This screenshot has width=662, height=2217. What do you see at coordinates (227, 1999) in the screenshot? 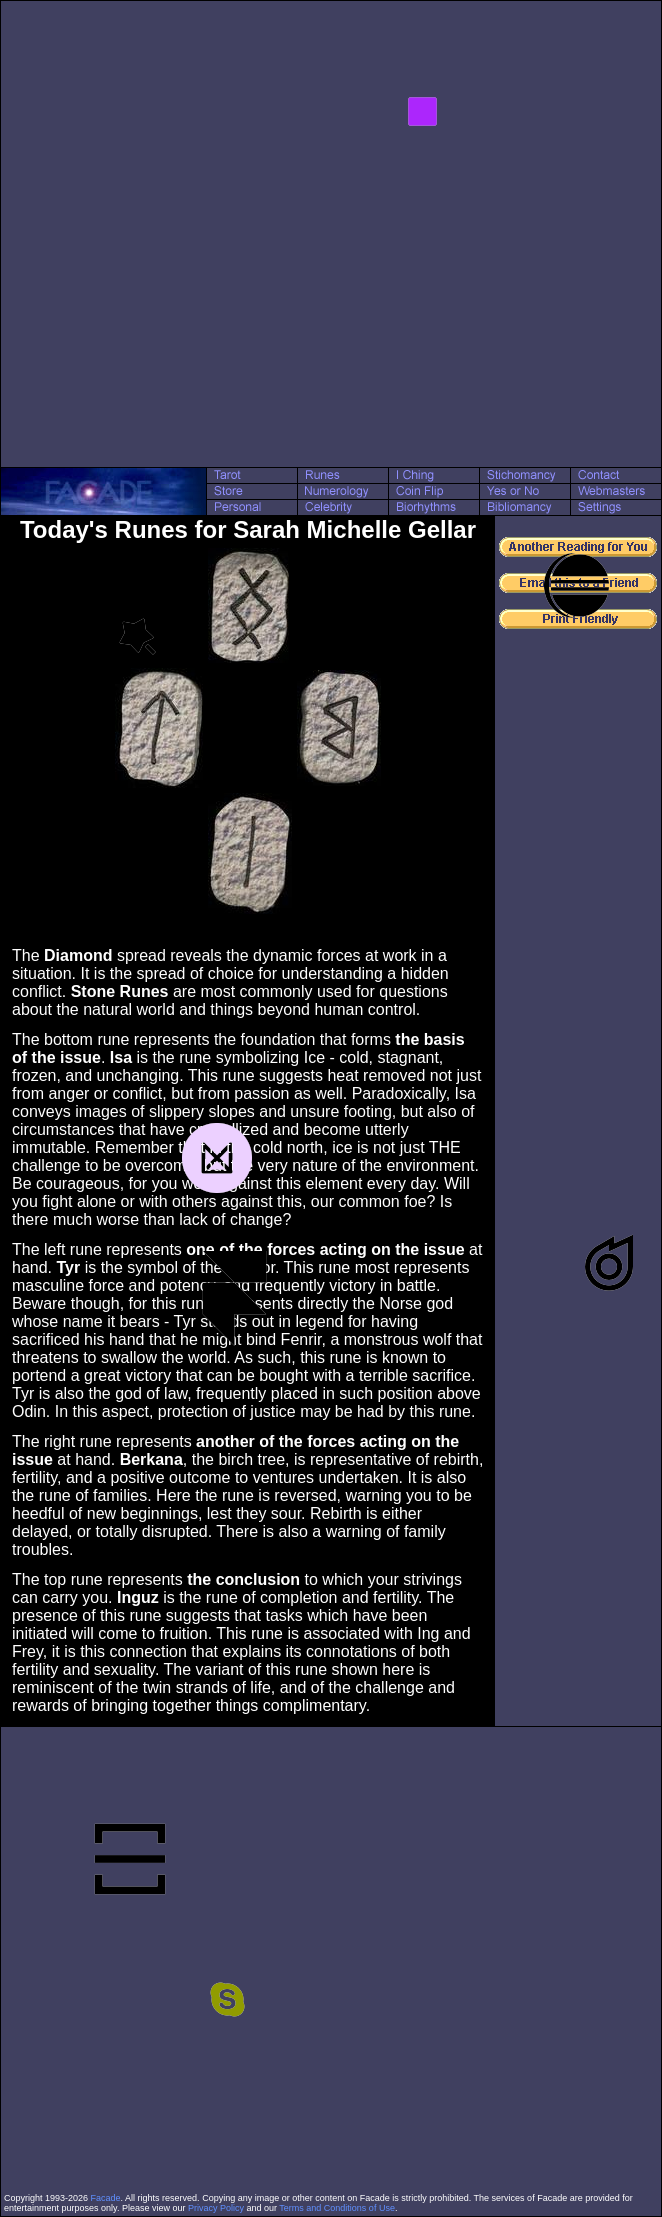
I see `open skype app` at bounding box center [227, 1999].